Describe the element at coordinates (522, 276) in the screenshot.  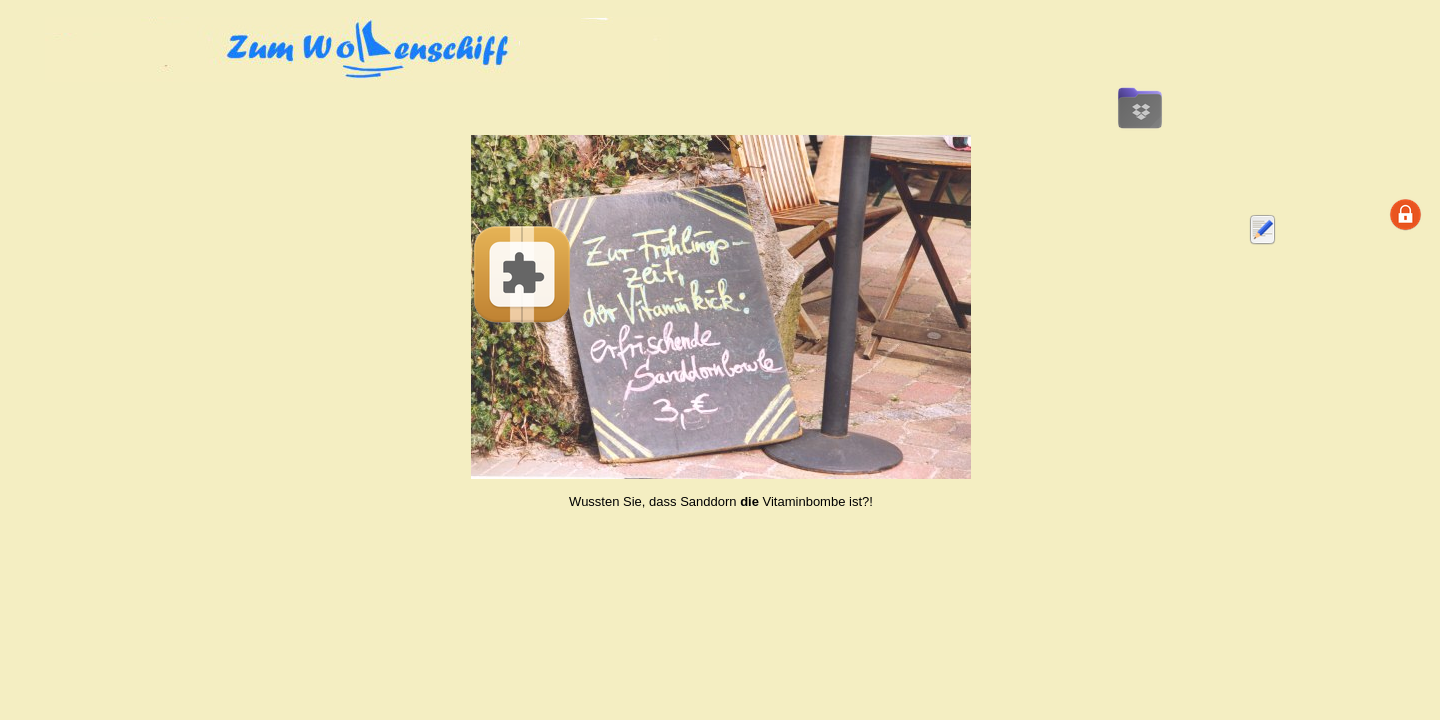
I see `system add-on or plugin file` at that location.